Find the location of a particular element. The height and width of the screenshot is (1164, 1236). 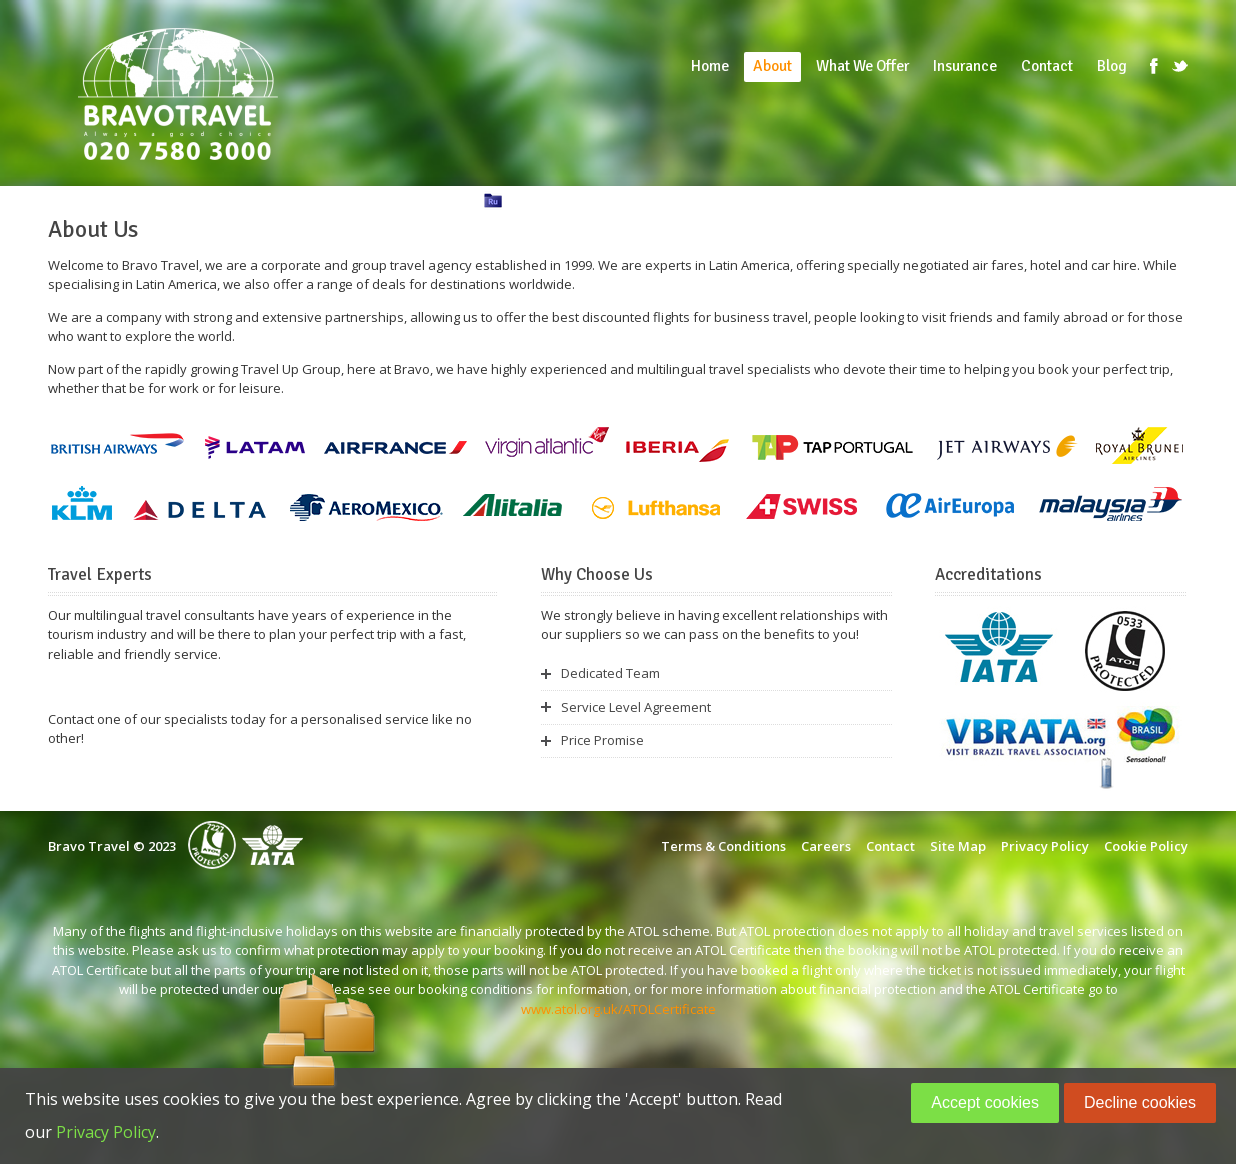

folder containing Adobe Premiere Rush project files is located at coordinates (493, 201).